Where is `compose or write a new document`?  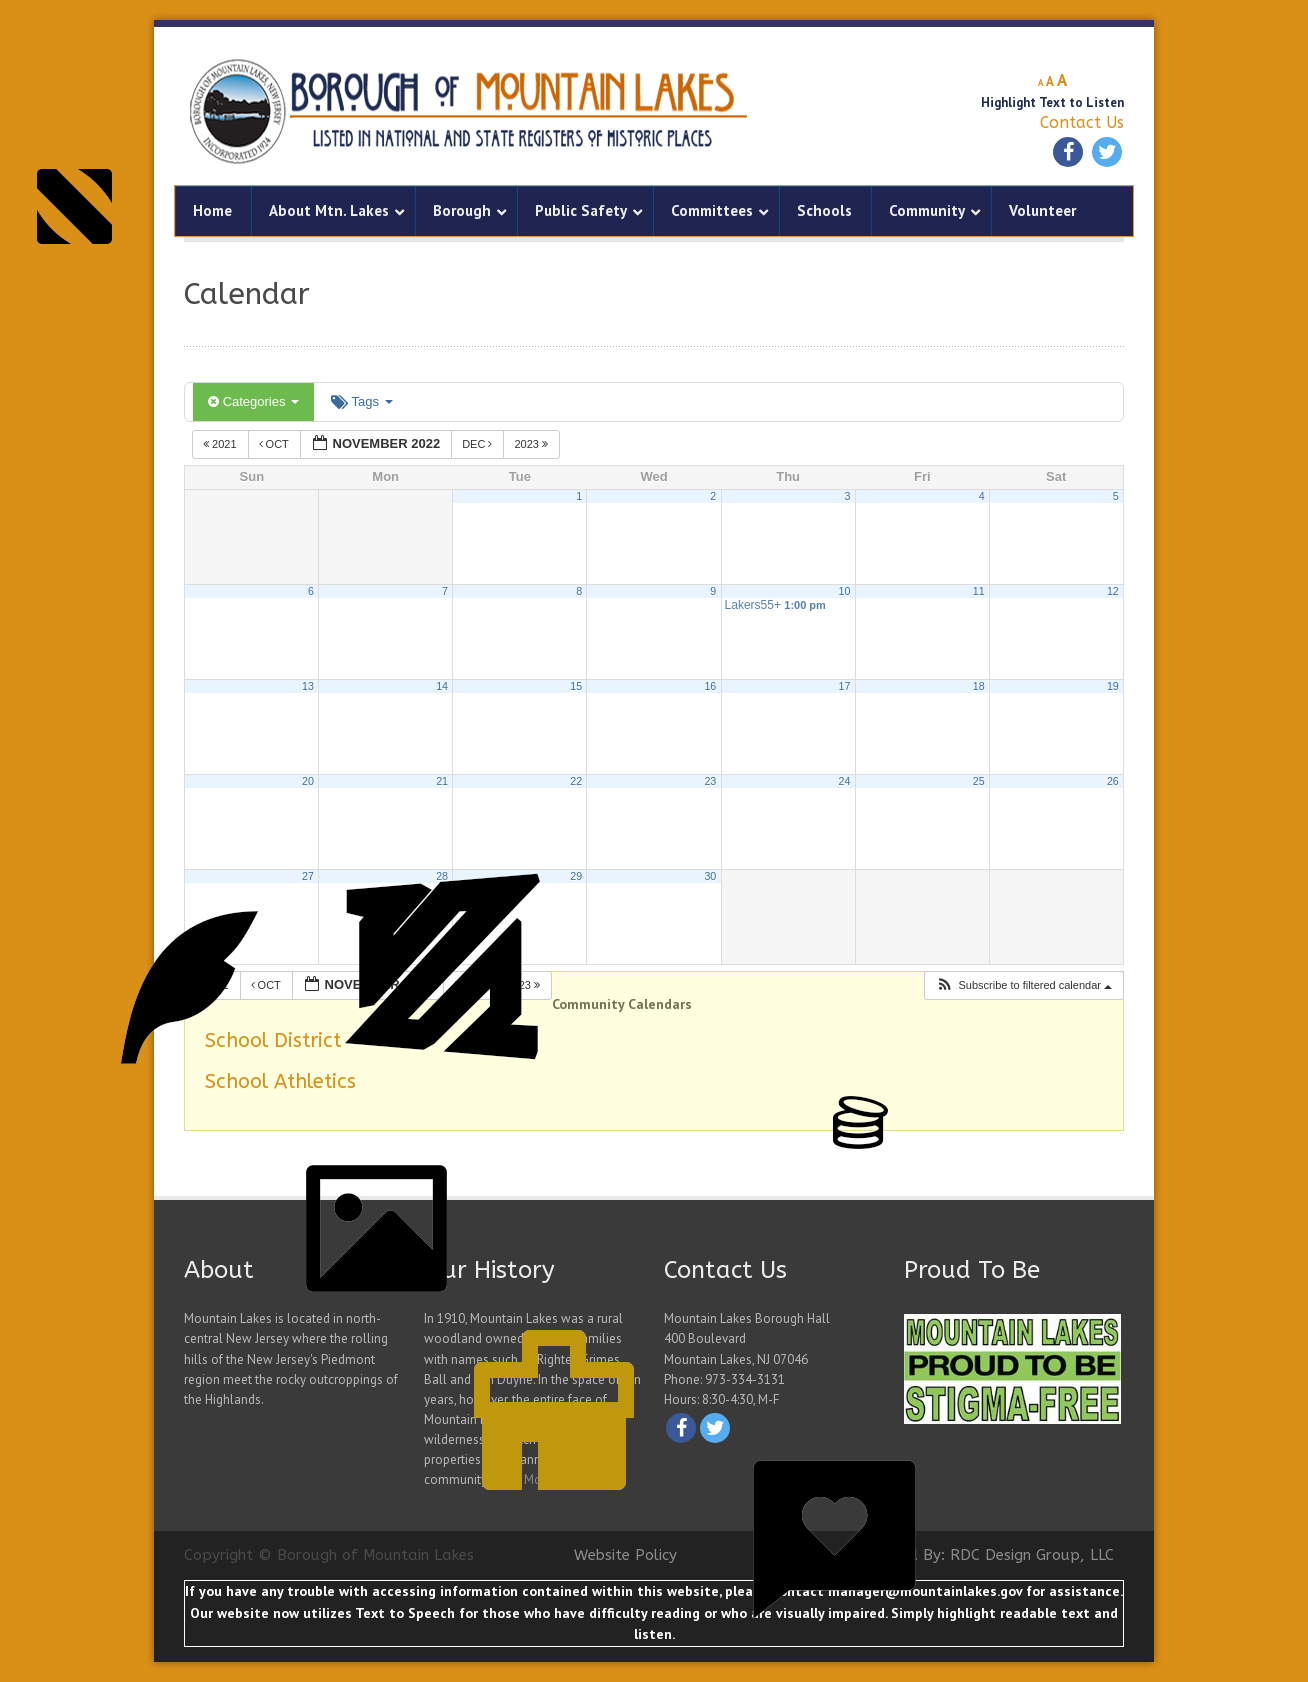
compose or write a new document is located at coordinates (189, 987).